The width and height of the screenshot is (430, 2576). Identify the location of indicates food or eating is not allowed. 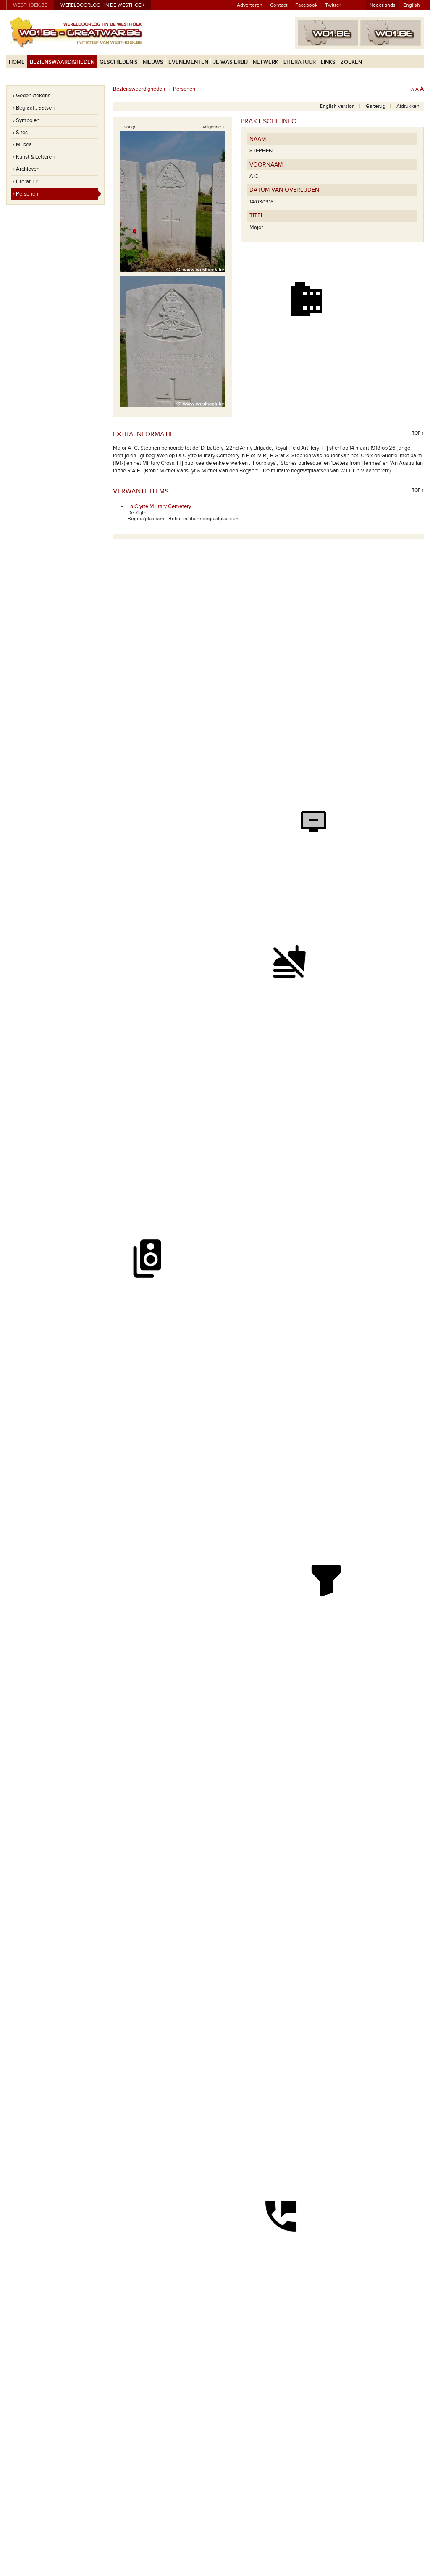
(289, 961).